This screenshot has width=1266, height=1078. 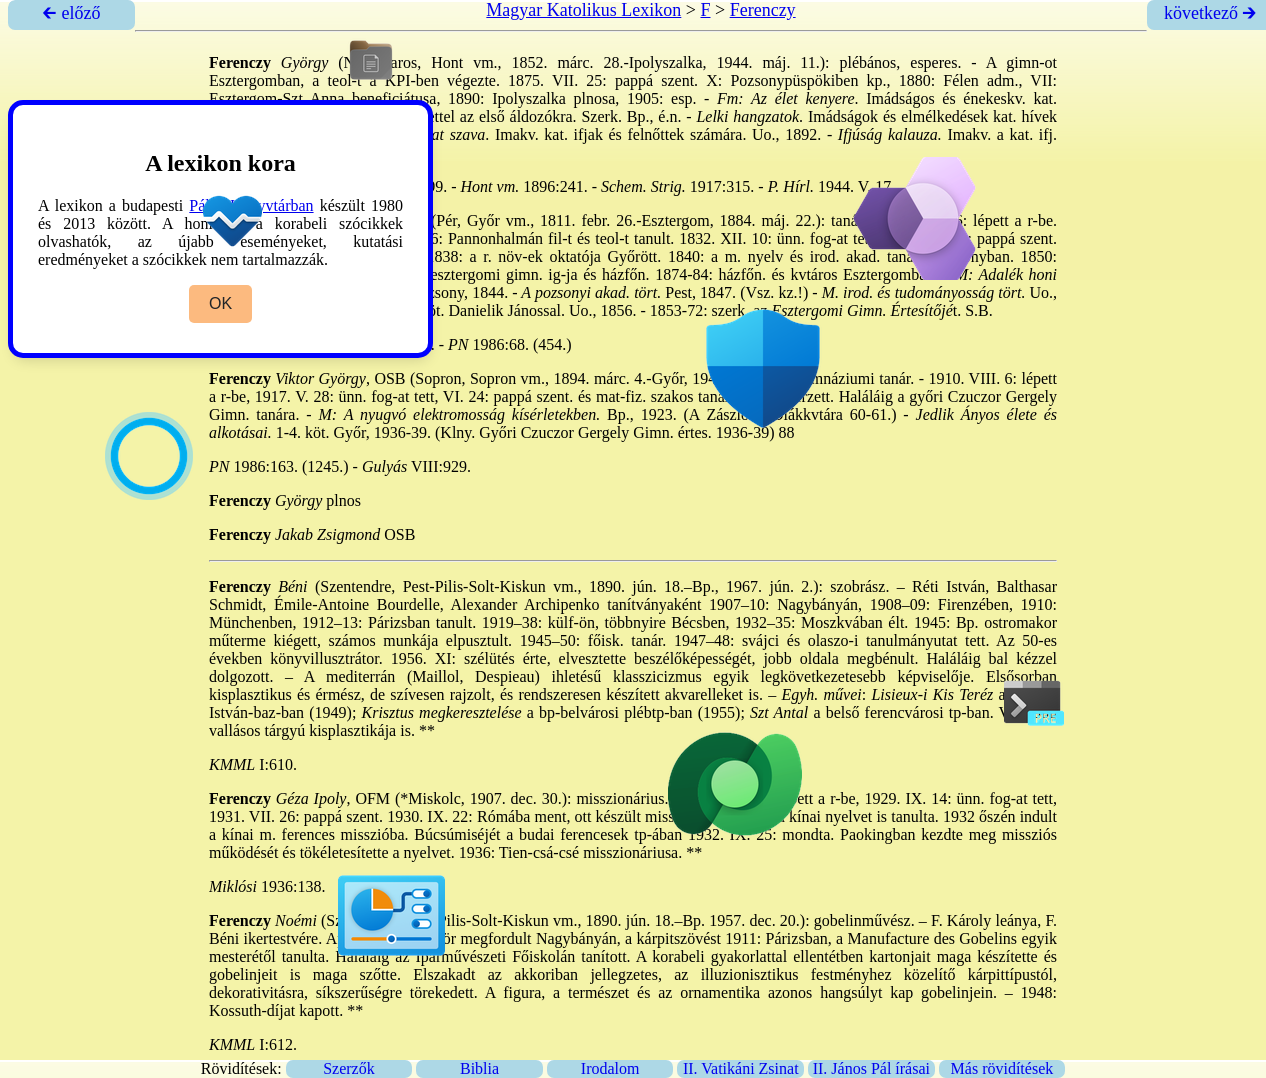 I want to click on open the microsoft store app, so click(x=914, y=218).